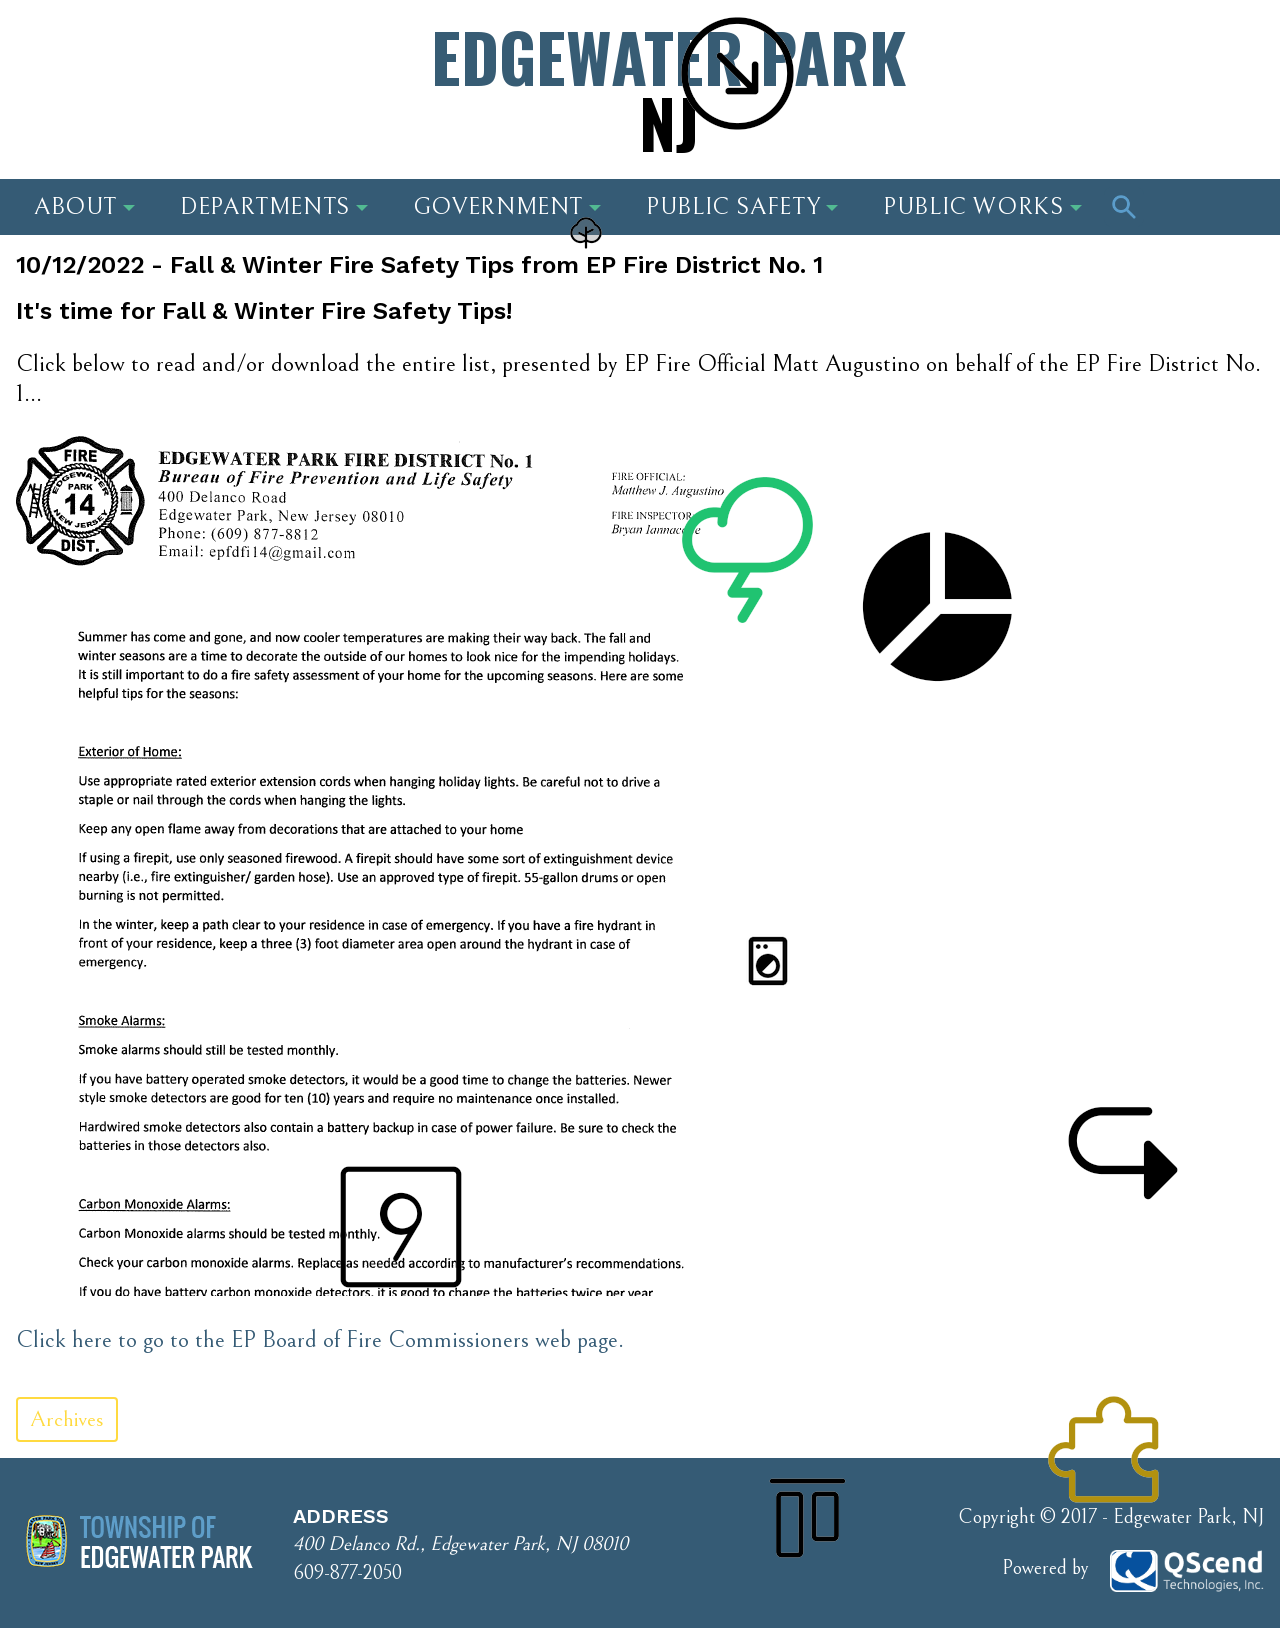 This screenshot has width=1280, height=1628. What do you see at coordinates (937, 606) in the screenshot?
I see `view data breakdown by category` at bounding box center [937, 606].